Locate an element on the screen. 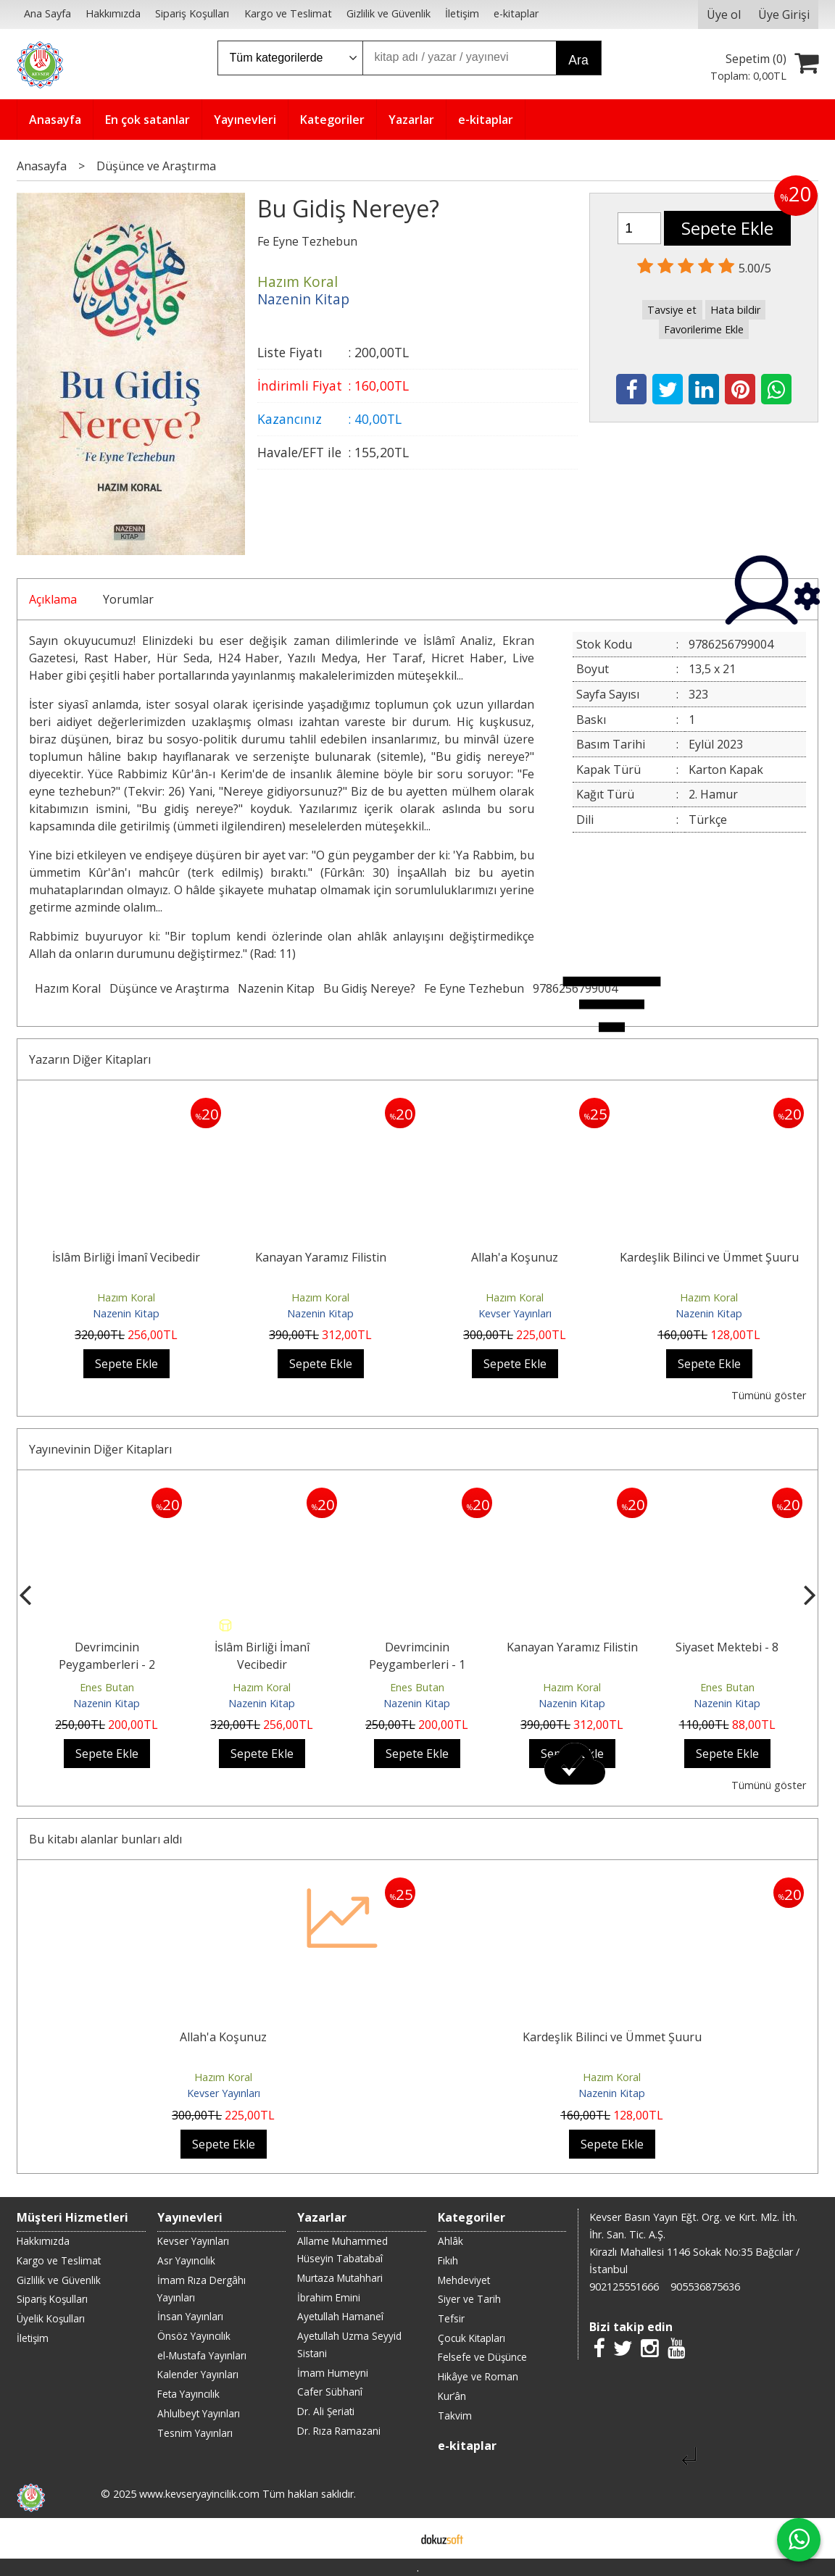 Image resolution: width=835 pixels, height=2576 pixels. return or enter key is located at coordinates (689, 2456).